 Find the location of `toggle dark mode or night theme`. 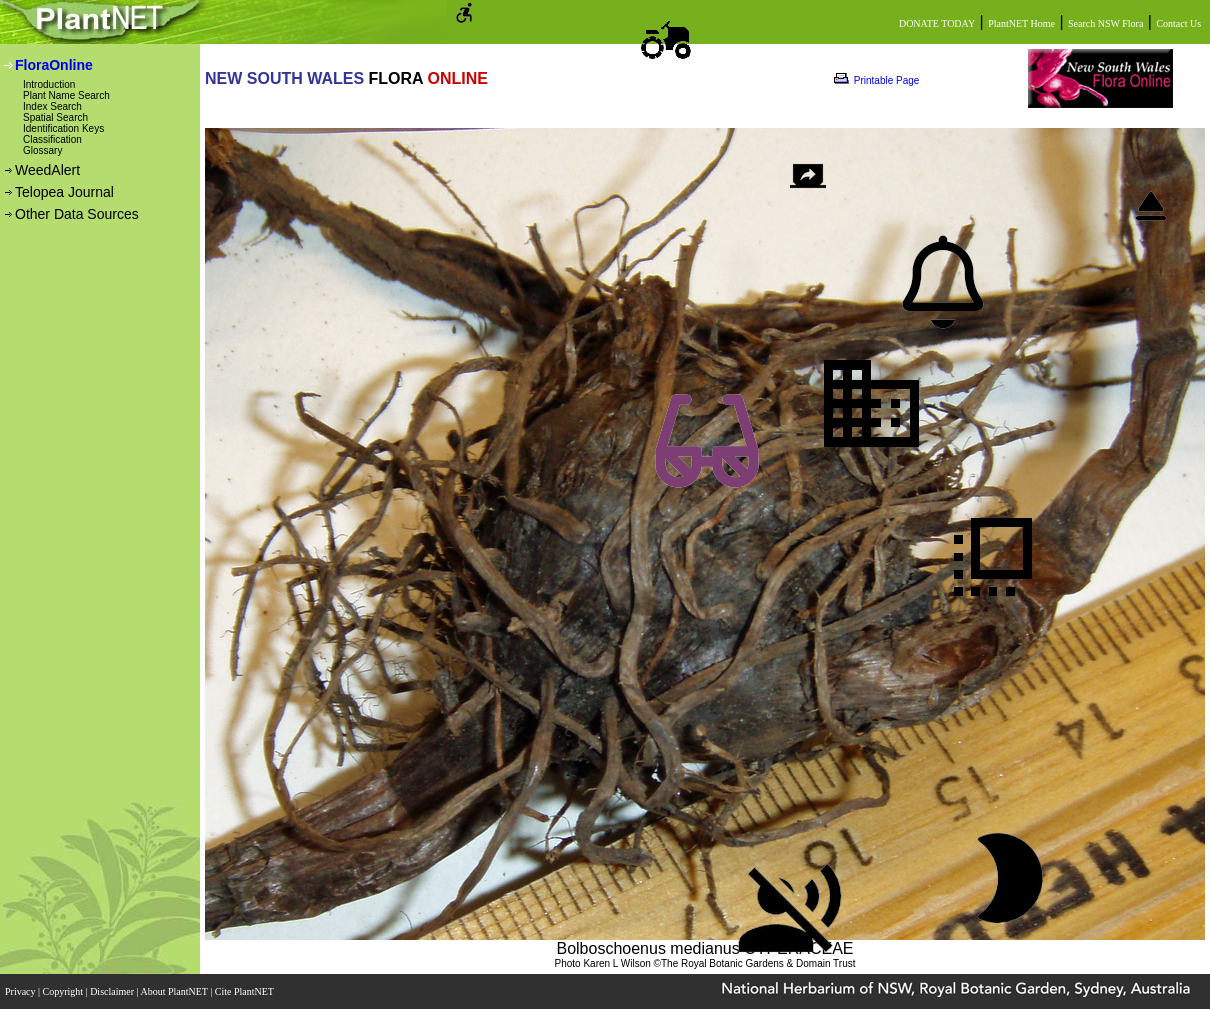

toggle dark mode or night theme is located at coordinates (1007, 878).